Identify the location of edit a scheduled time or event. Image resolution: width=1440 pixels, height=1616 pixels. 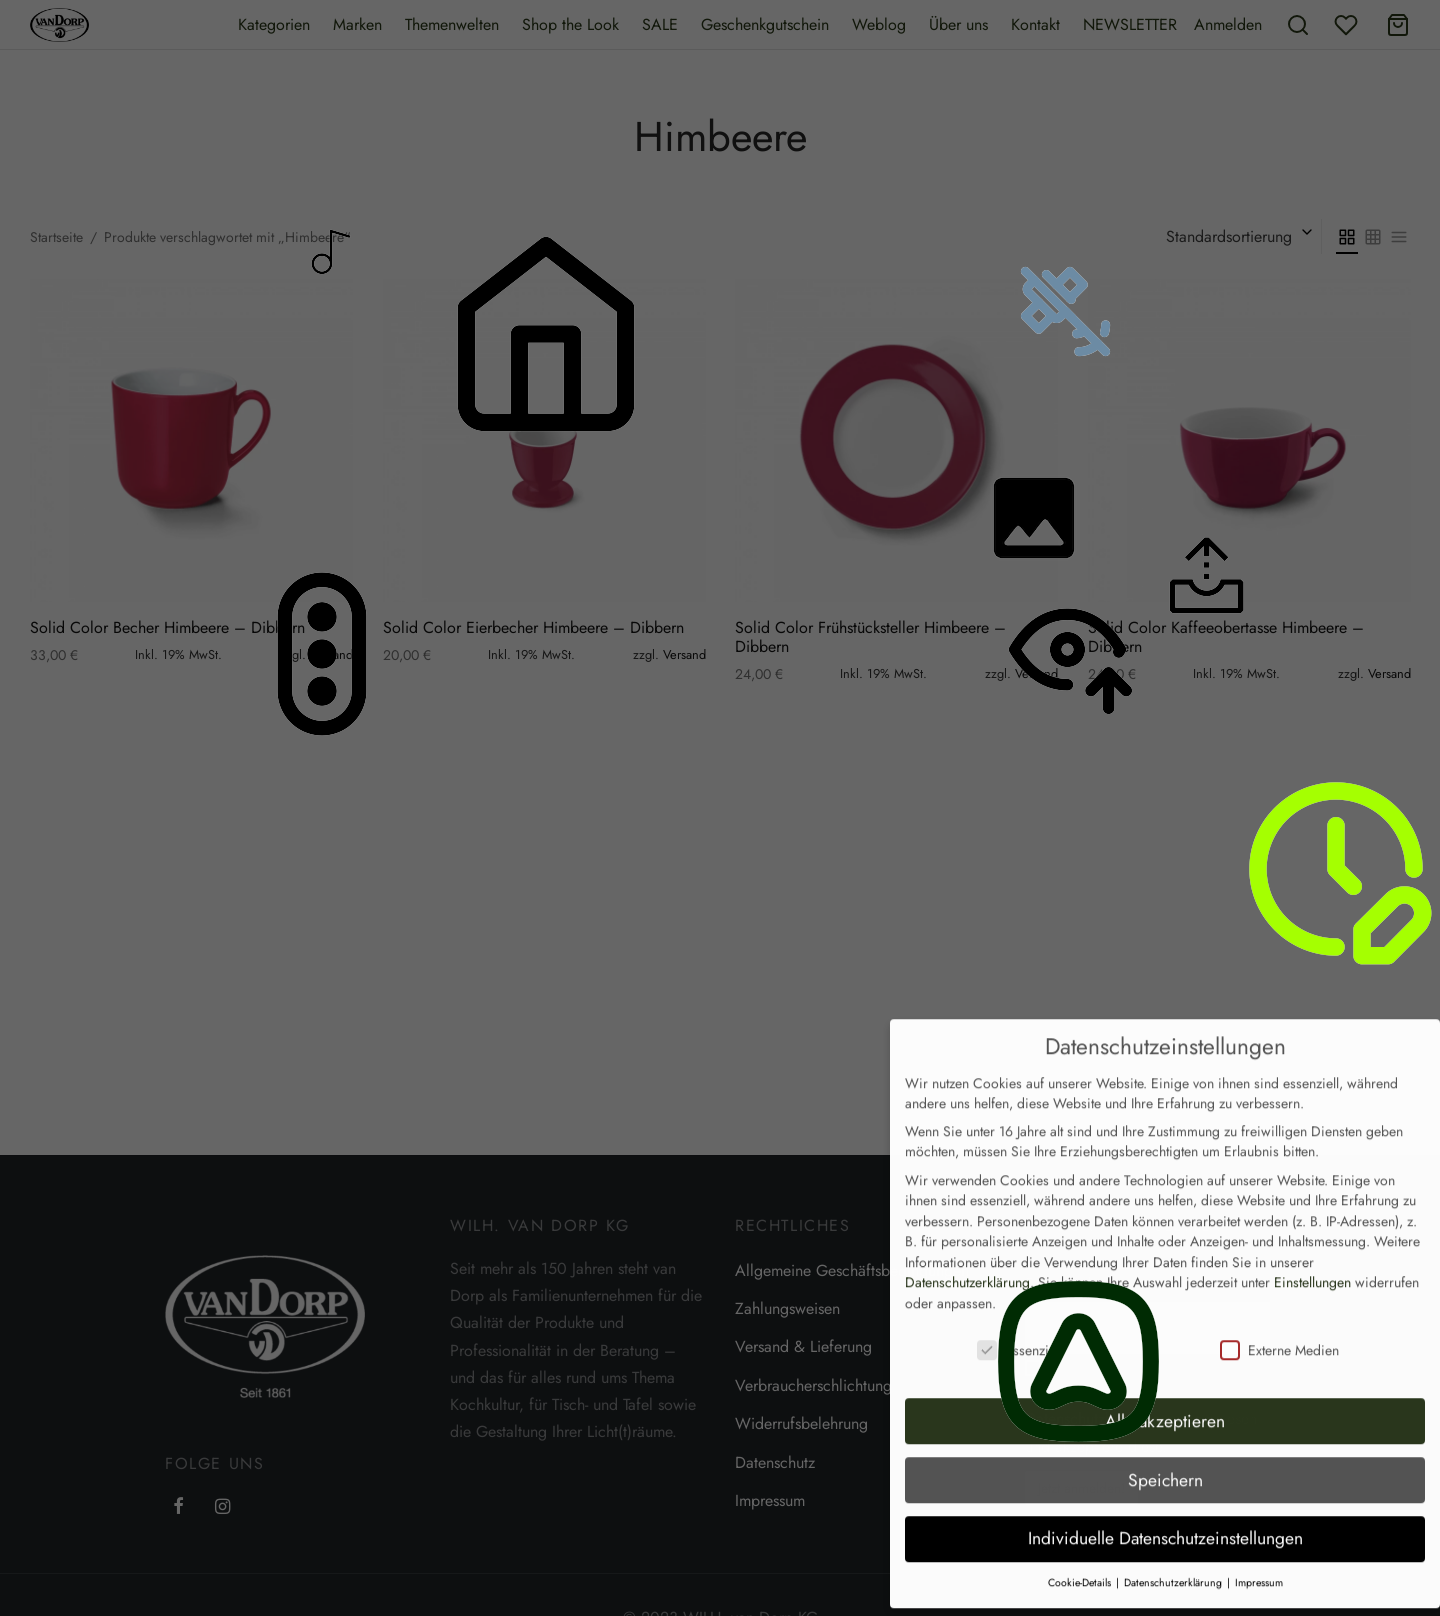
(1336, 869).